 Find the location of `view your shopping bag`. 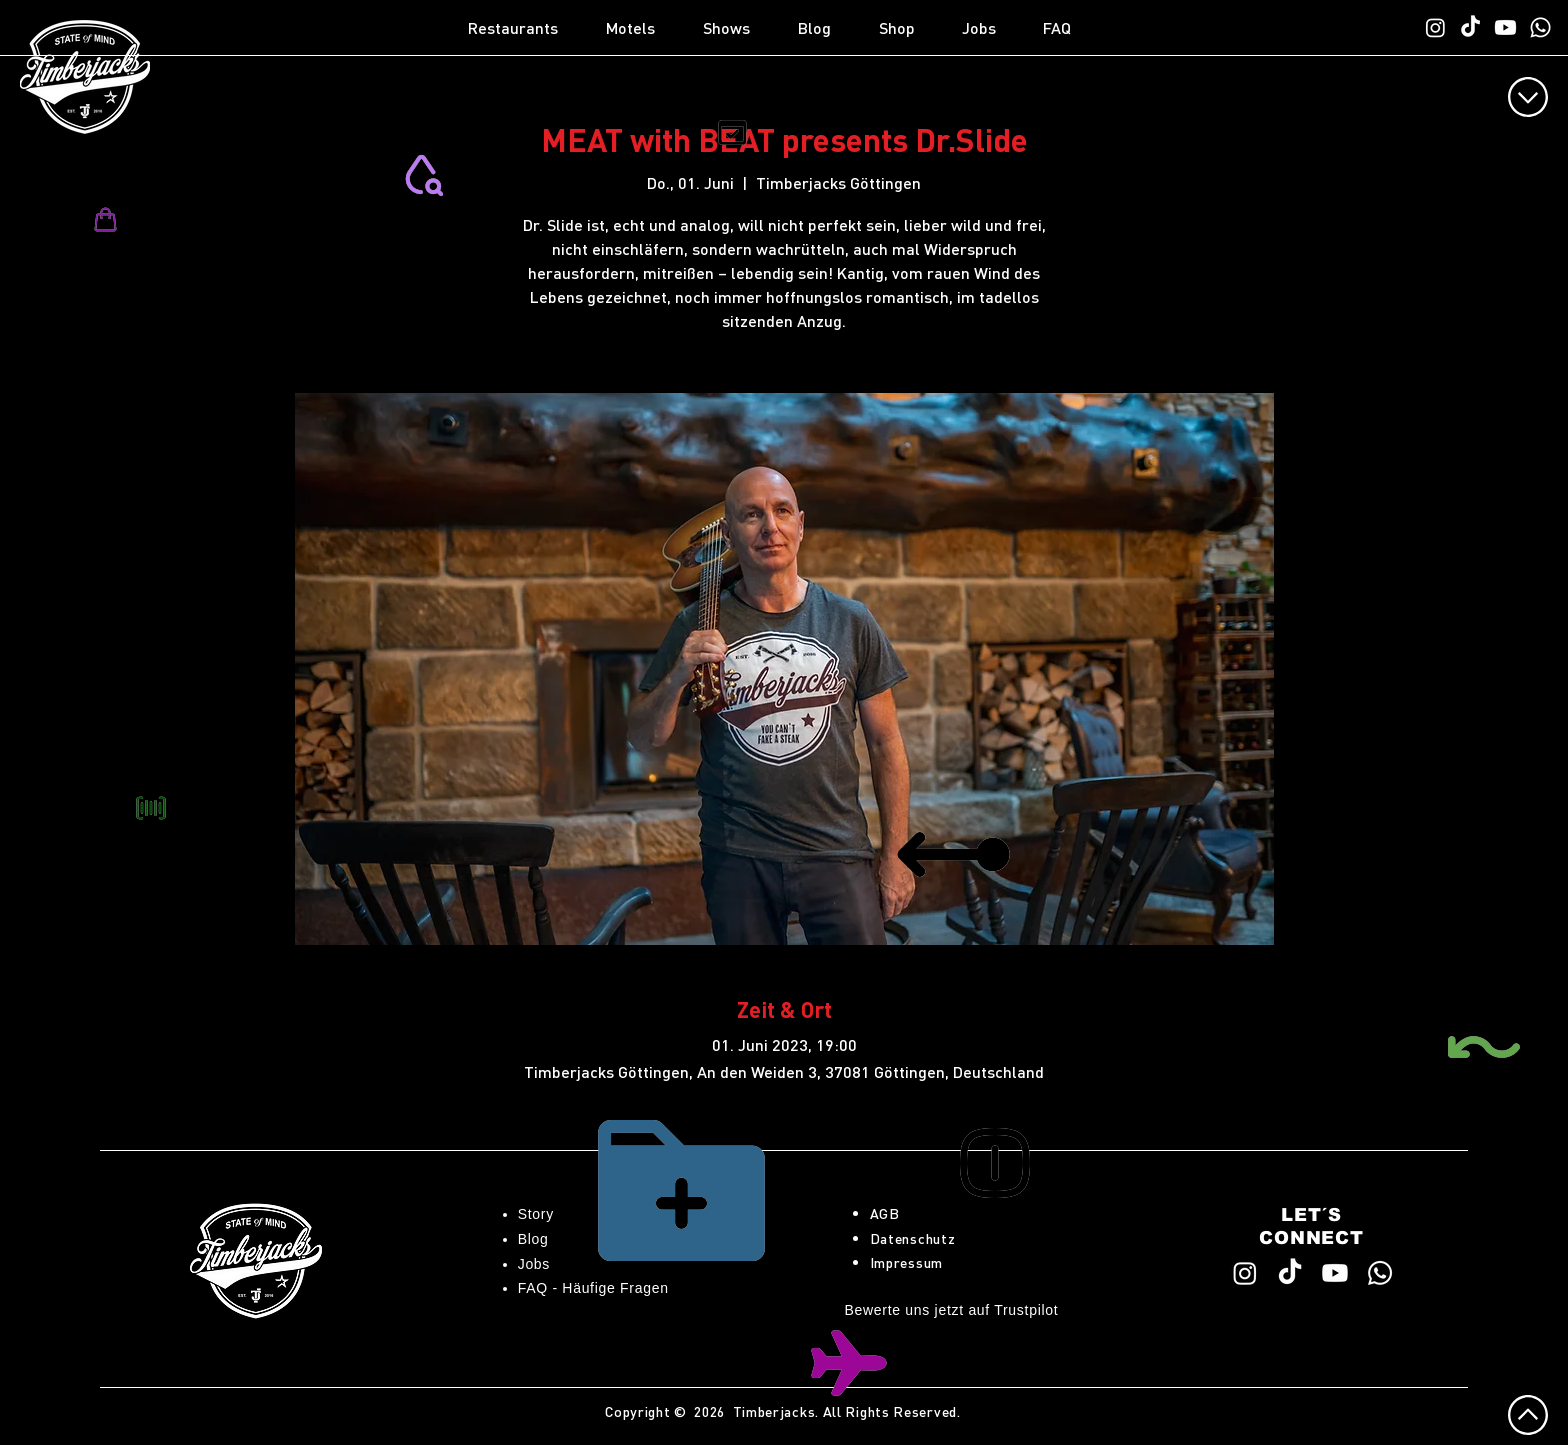

view your shopping bag is located at coordinates (105, 219).